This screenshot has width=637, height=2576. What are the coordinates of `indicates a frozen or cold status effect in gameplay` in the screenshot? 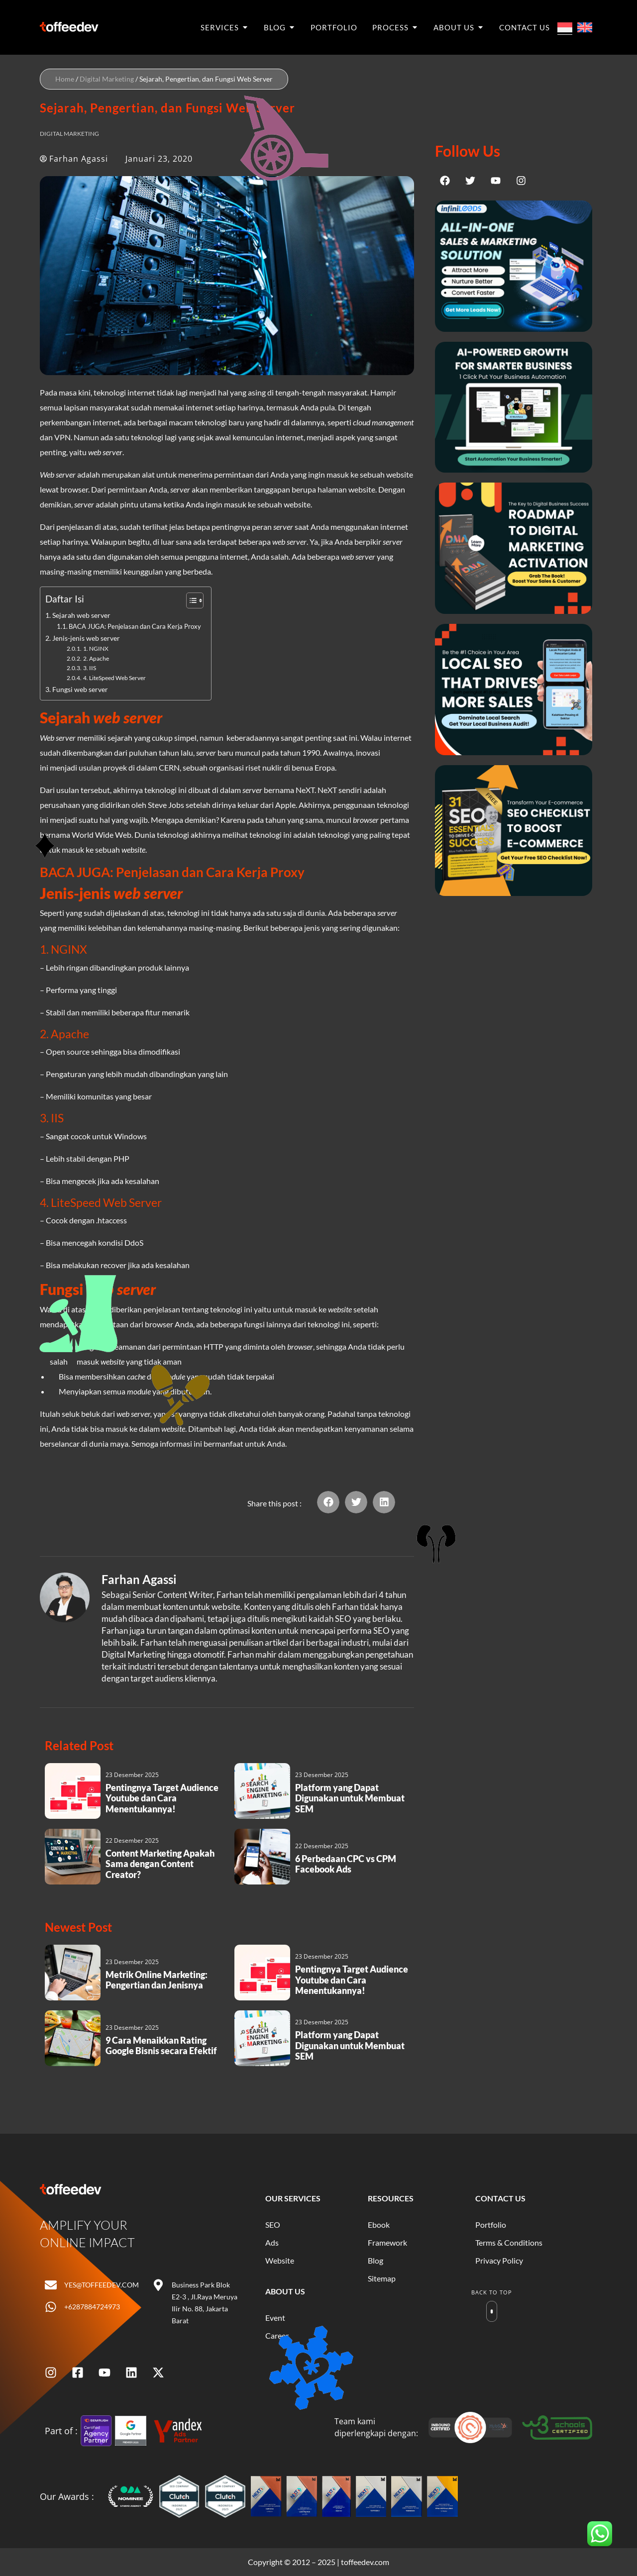 It's located at (311, 2368).